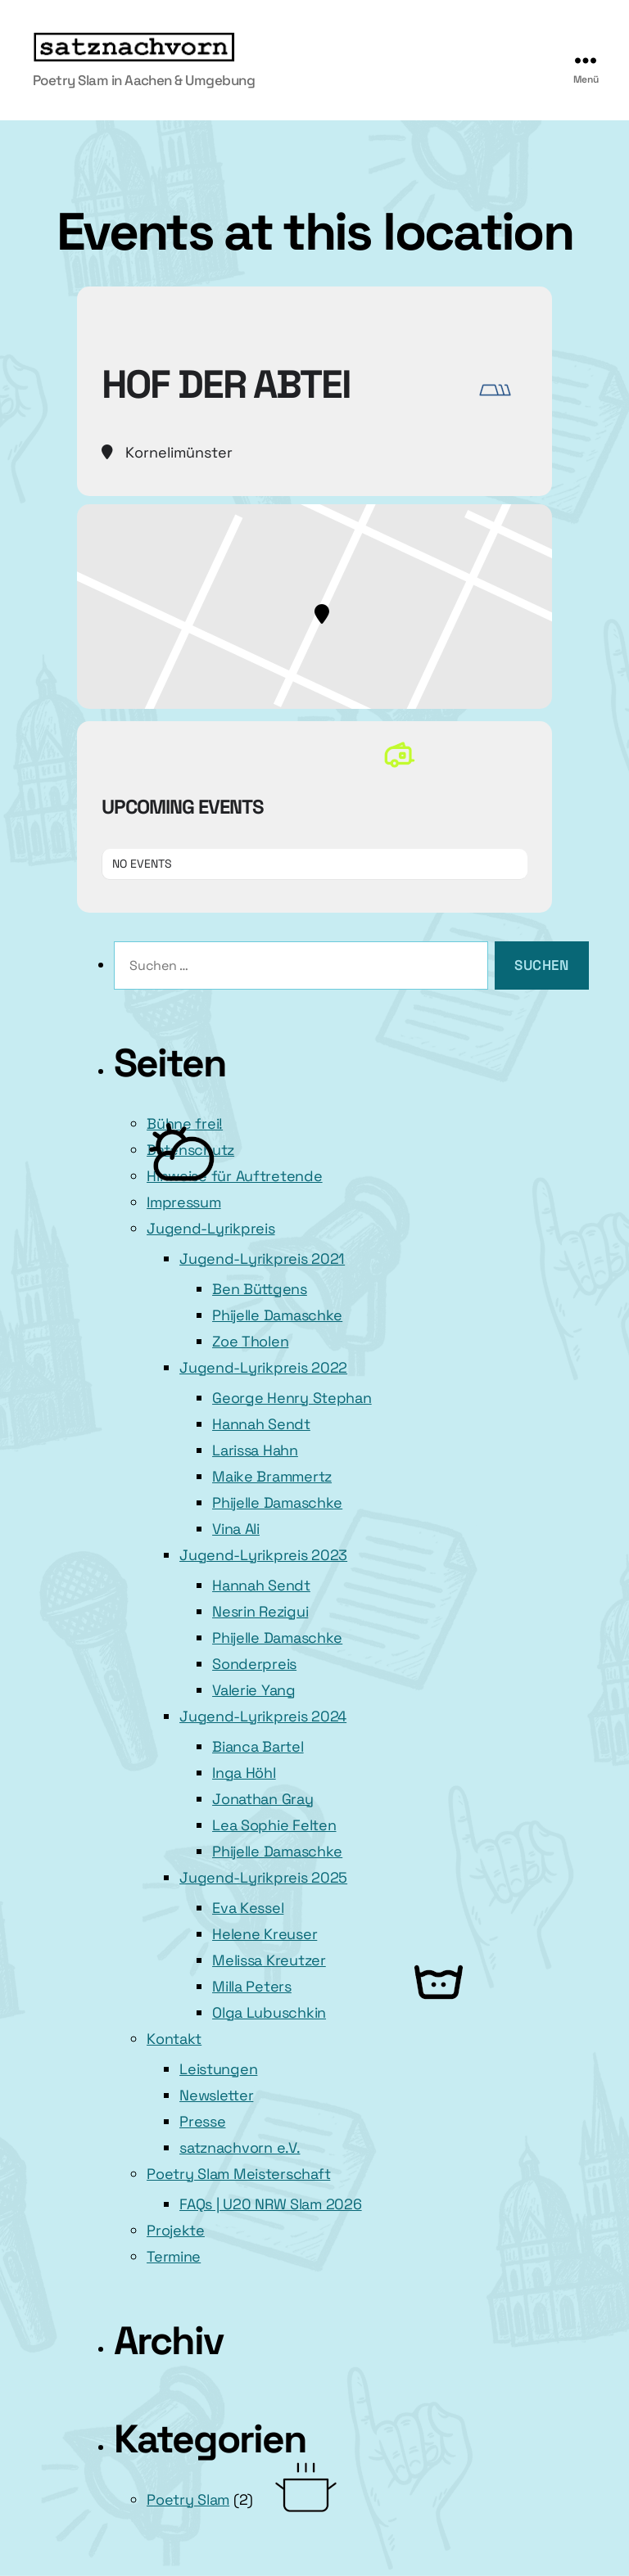 The image size is (629, 2576). What do you see at coordinates (305, 2491) in the screenshot?
I see `access recipes or cooking features` at bounding box center [305, 2491].